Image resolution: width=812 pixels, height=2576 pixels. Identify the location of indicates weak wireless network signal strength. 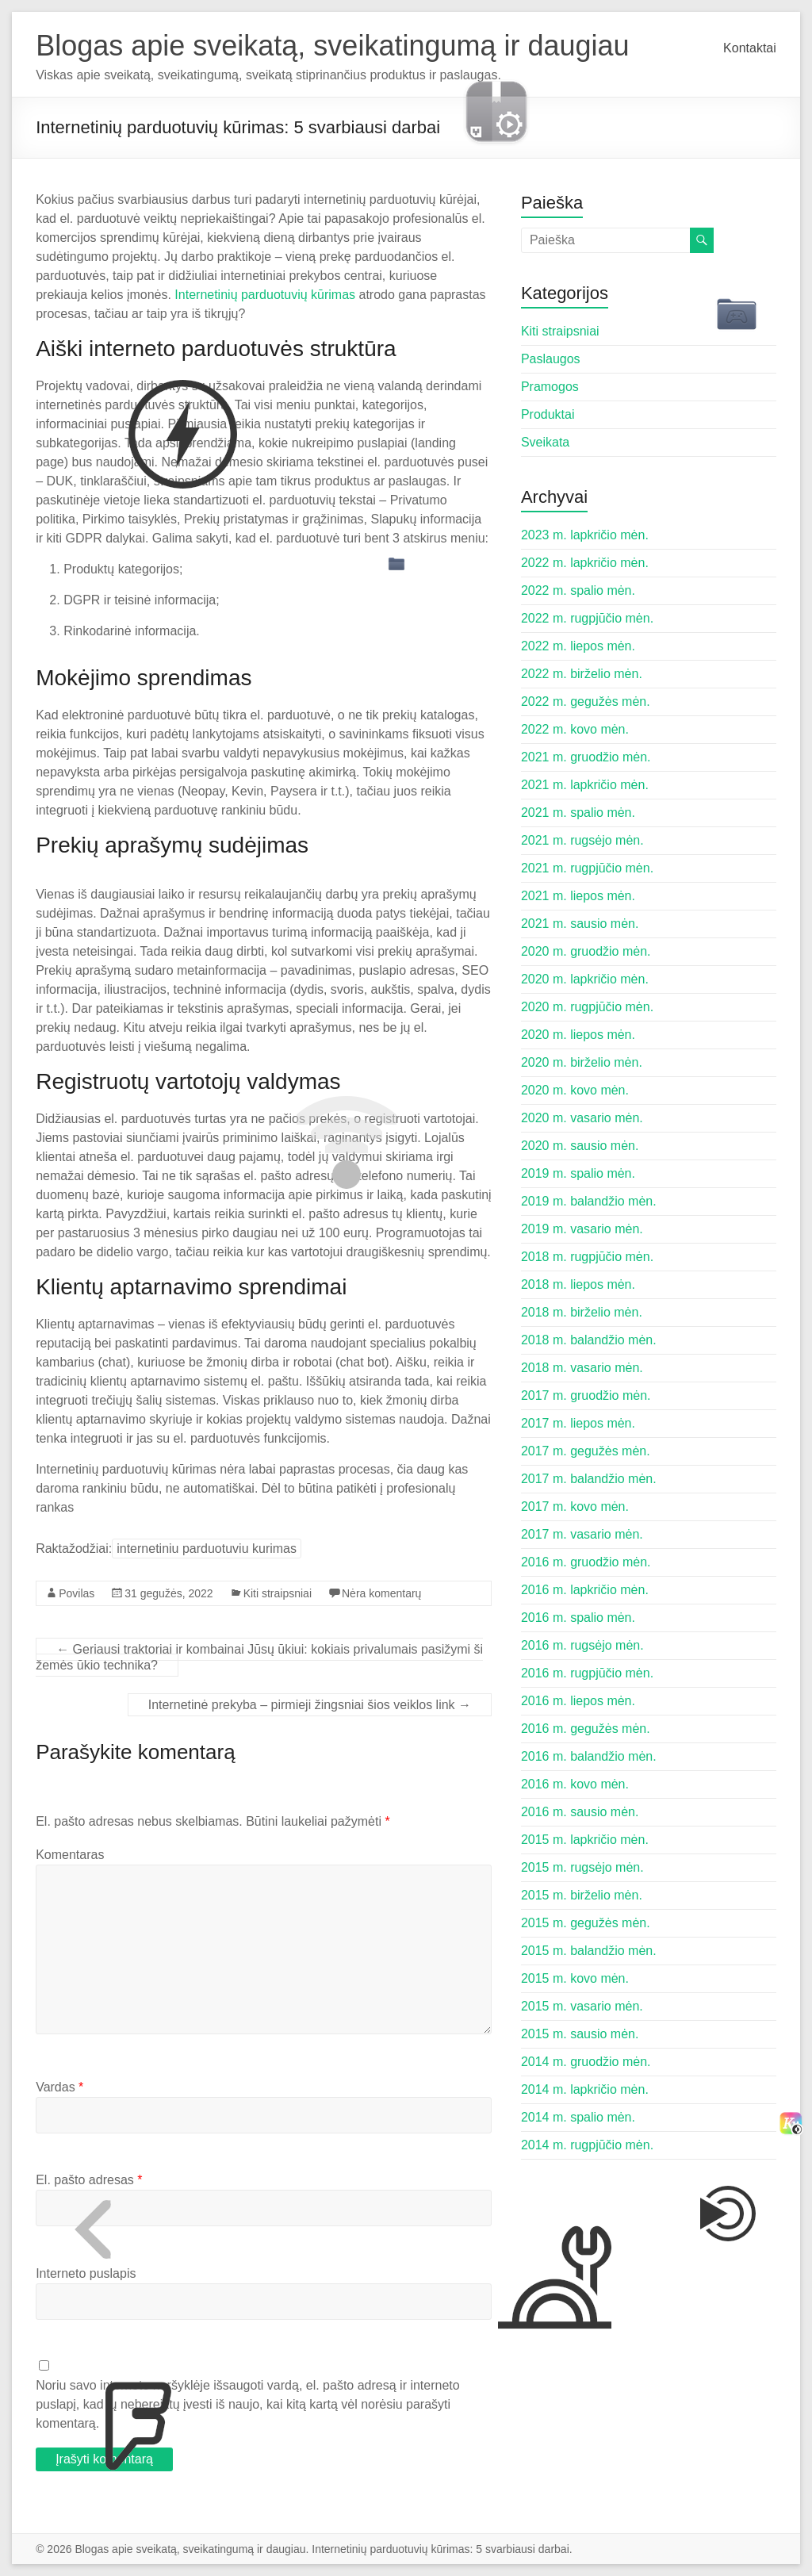
(347, 1139).